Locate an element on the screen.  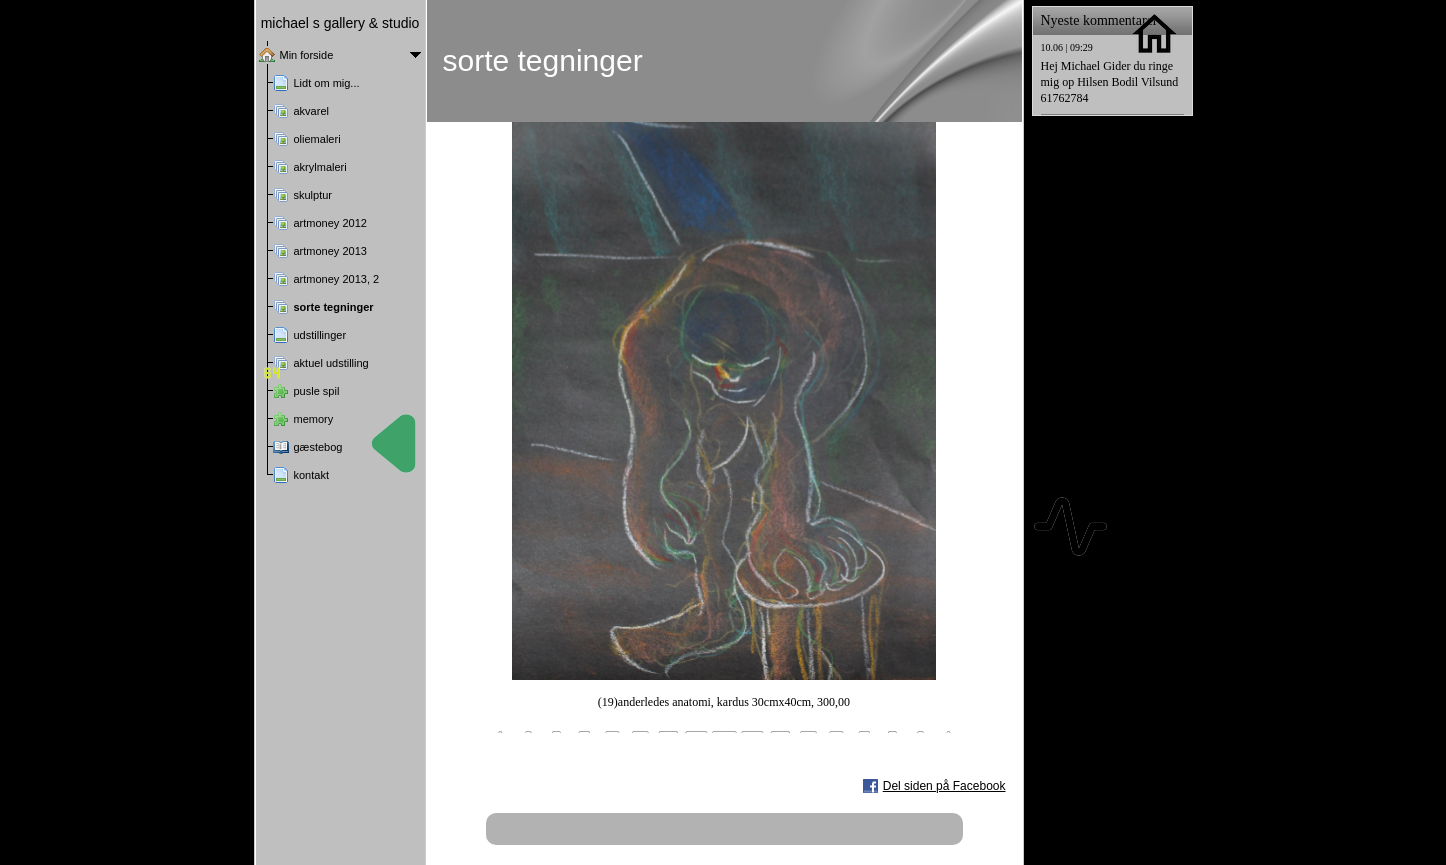
indicates a 64-bit system or application is located at coordinates (272, 373).